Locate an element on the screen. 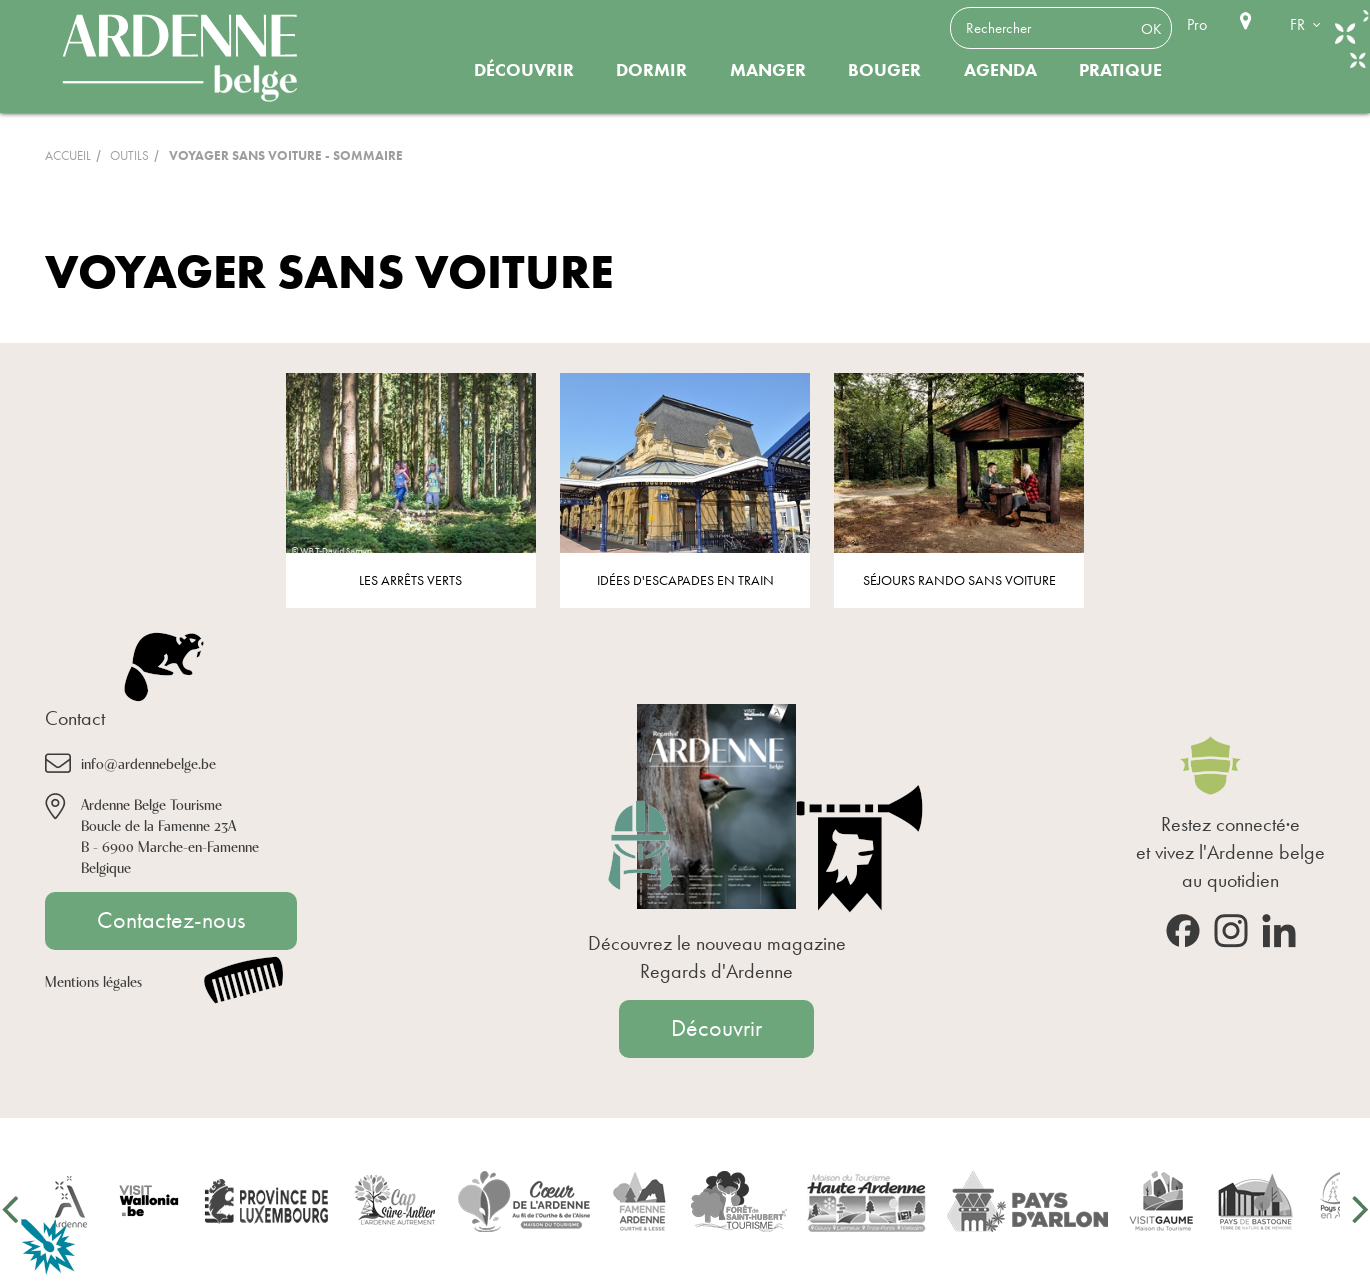  access grooming or personal care settings is located at coordinates (243, 980).